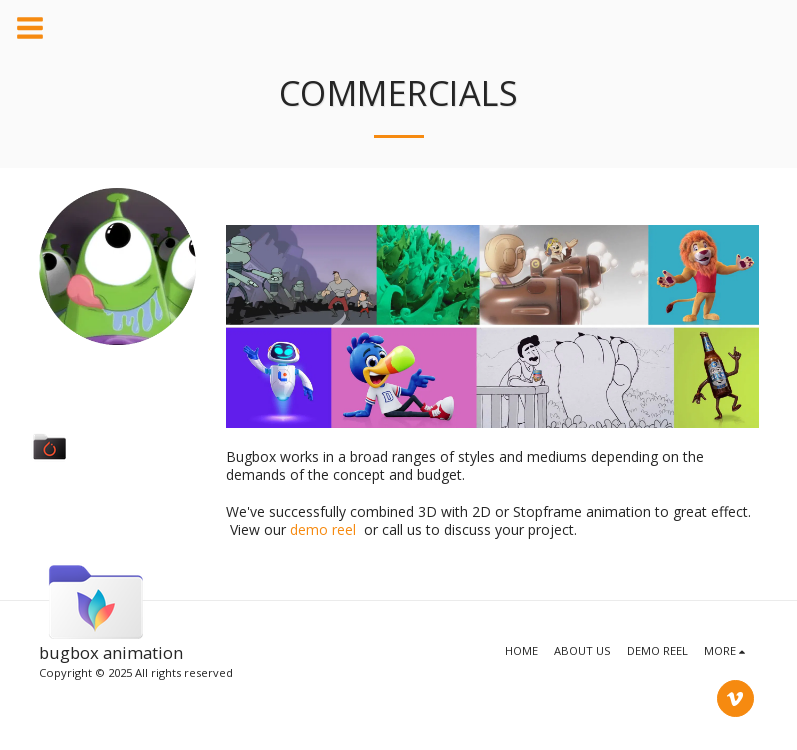  I want to click on open mindnode documents folder, so click(95, 604).